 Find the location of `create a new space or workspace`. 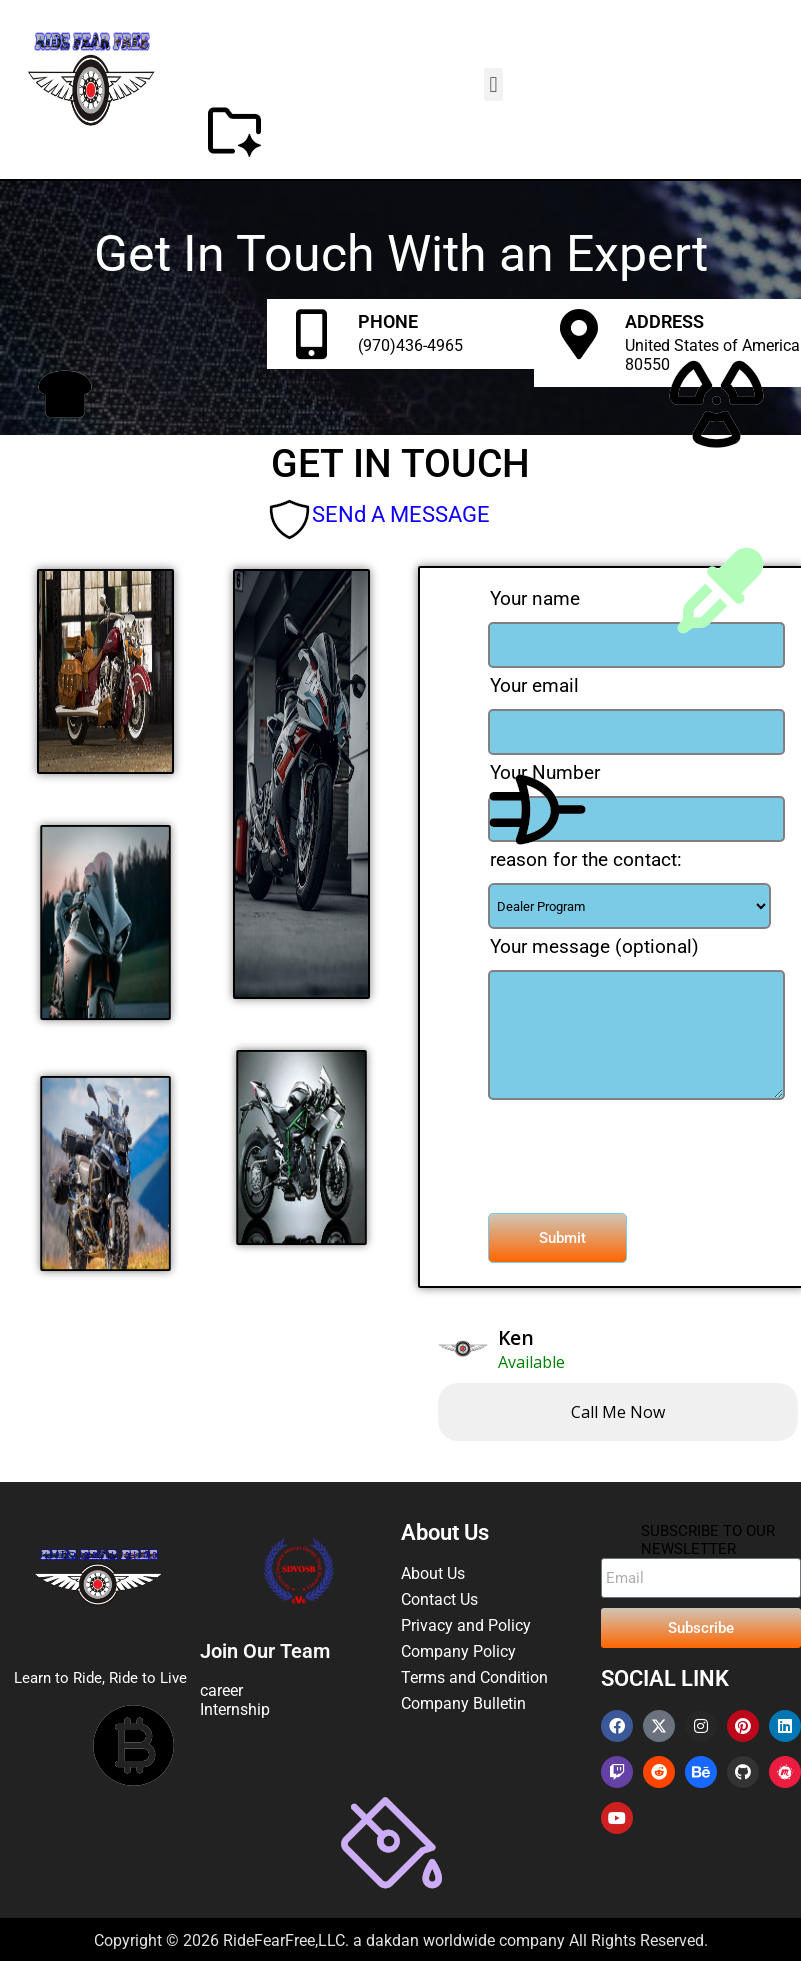

create a new space or workspace is located at coordinates (234, 130).